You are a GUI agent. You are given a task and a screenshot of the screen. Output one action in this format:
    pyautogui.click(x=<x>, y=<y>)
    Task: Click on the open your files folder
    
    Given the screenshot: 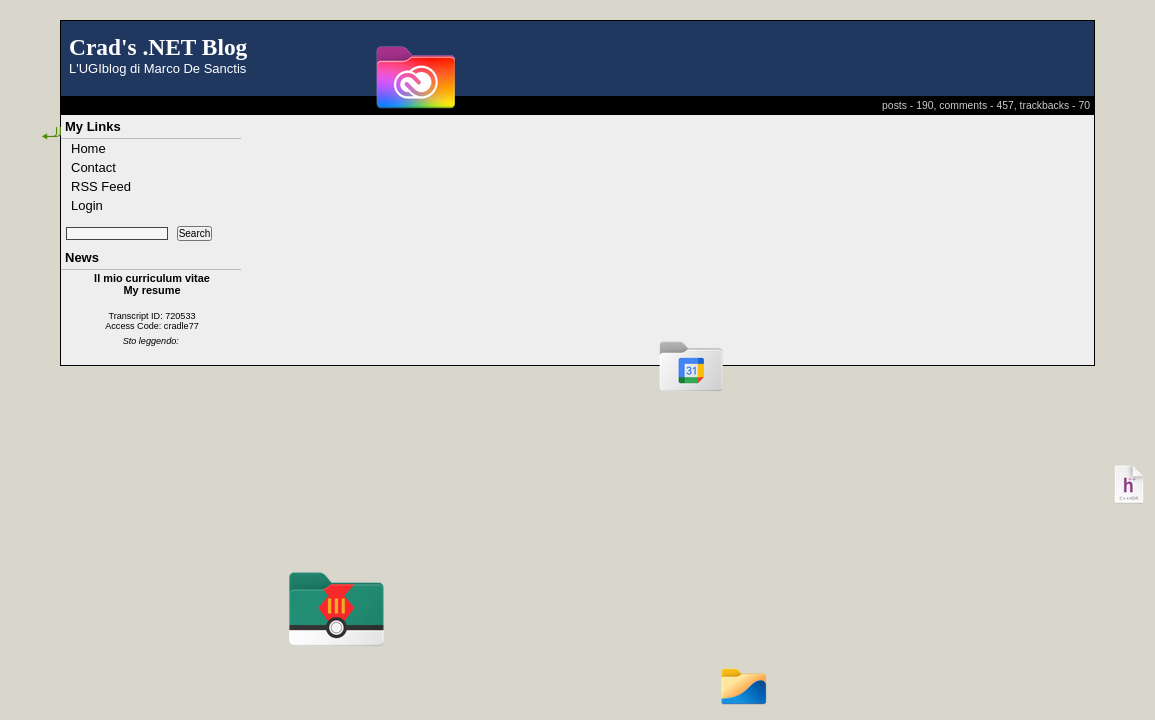 What is the action you would take?
    pyautogui.click(x=743, y=687)
    